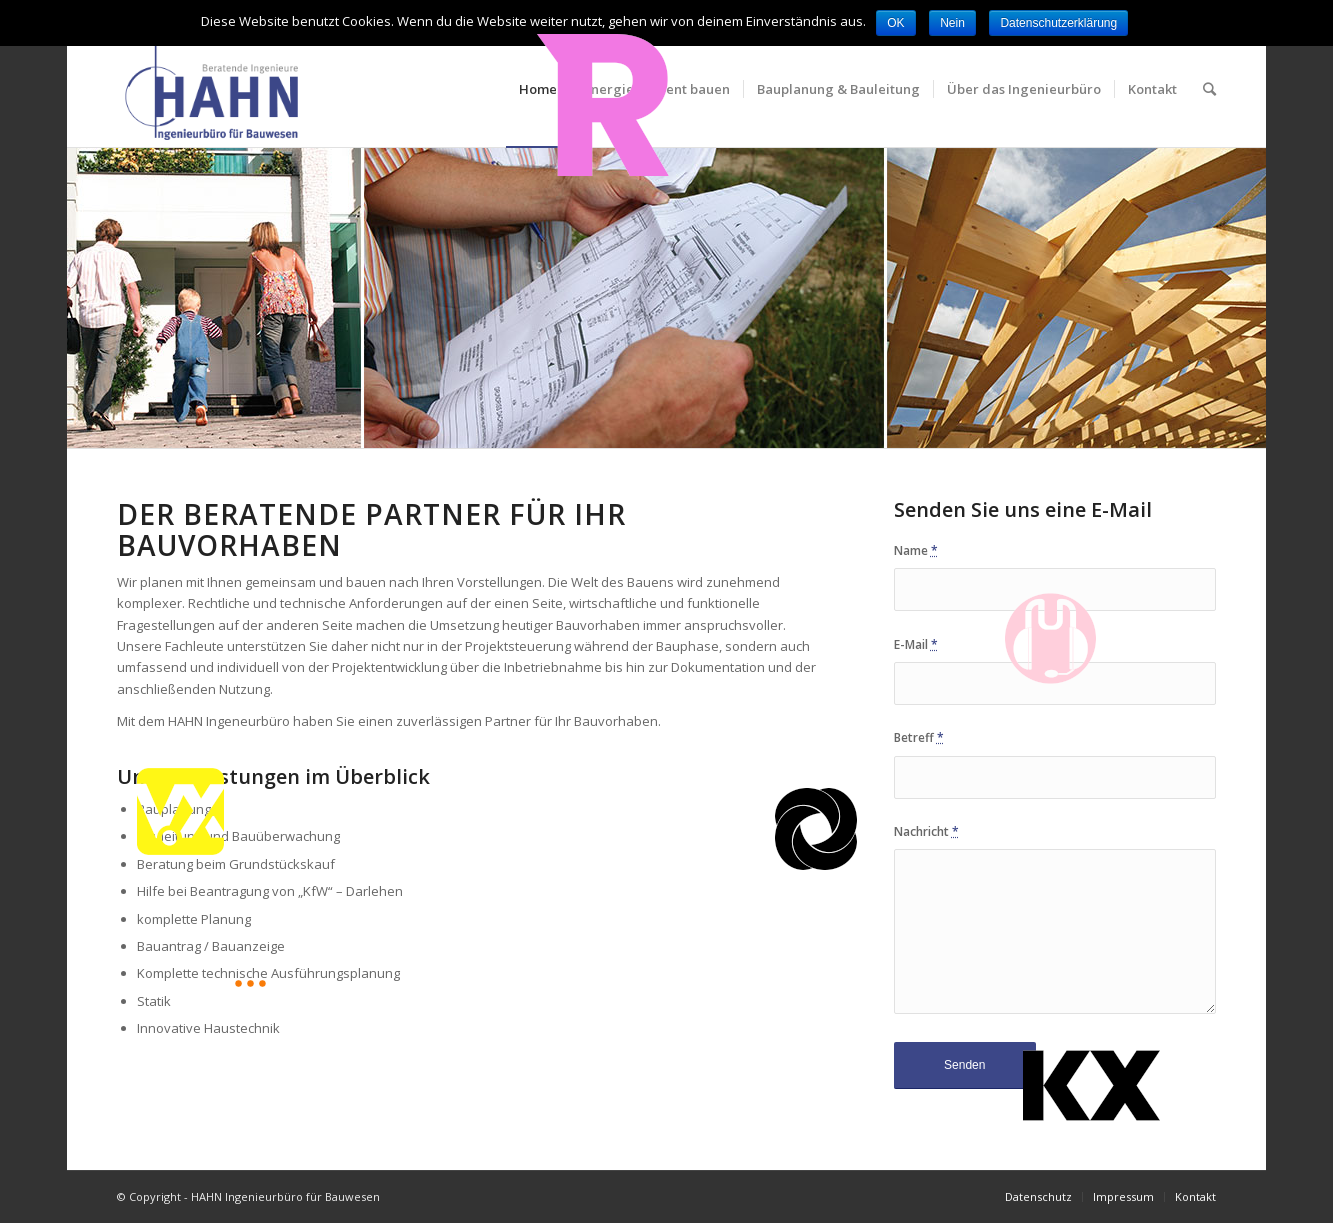 The height and width of the screenshot is (1223, 1333). What do you see at coordinates (816, 829) in the screenshot?
I see `open ShareX screen capture application` at bounding box center [816, 829].